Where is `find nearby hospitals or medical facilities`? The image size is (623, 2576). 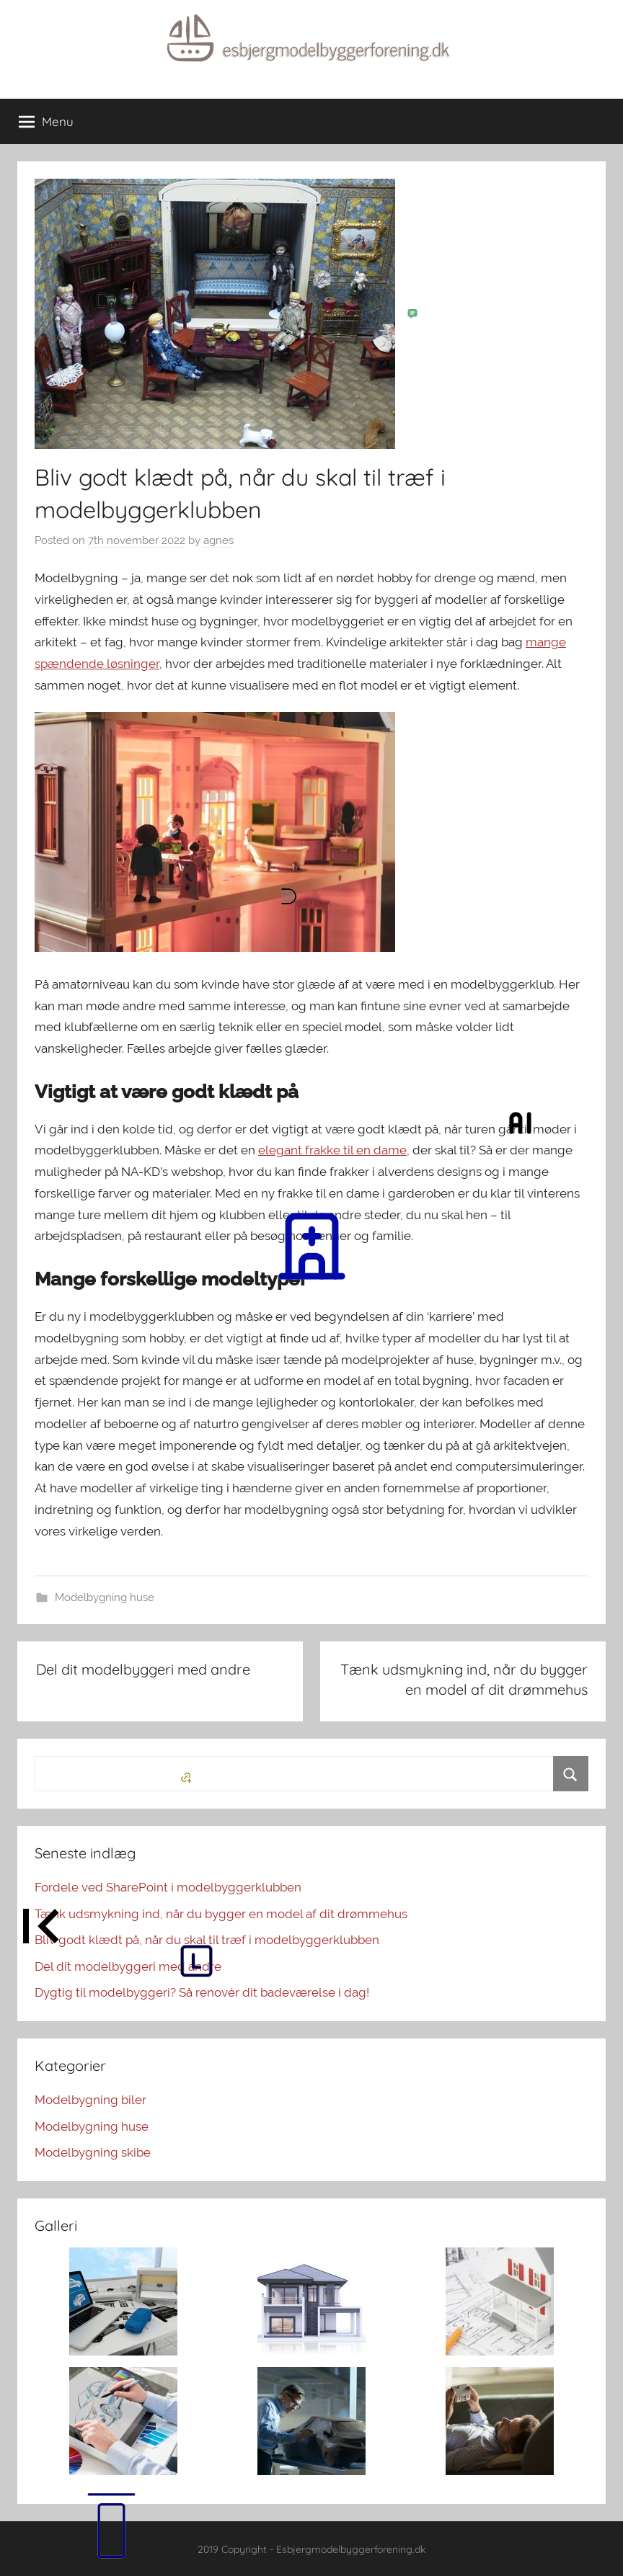
find nearby hospitals or medical facilities is located at coordinates (312, 1246).